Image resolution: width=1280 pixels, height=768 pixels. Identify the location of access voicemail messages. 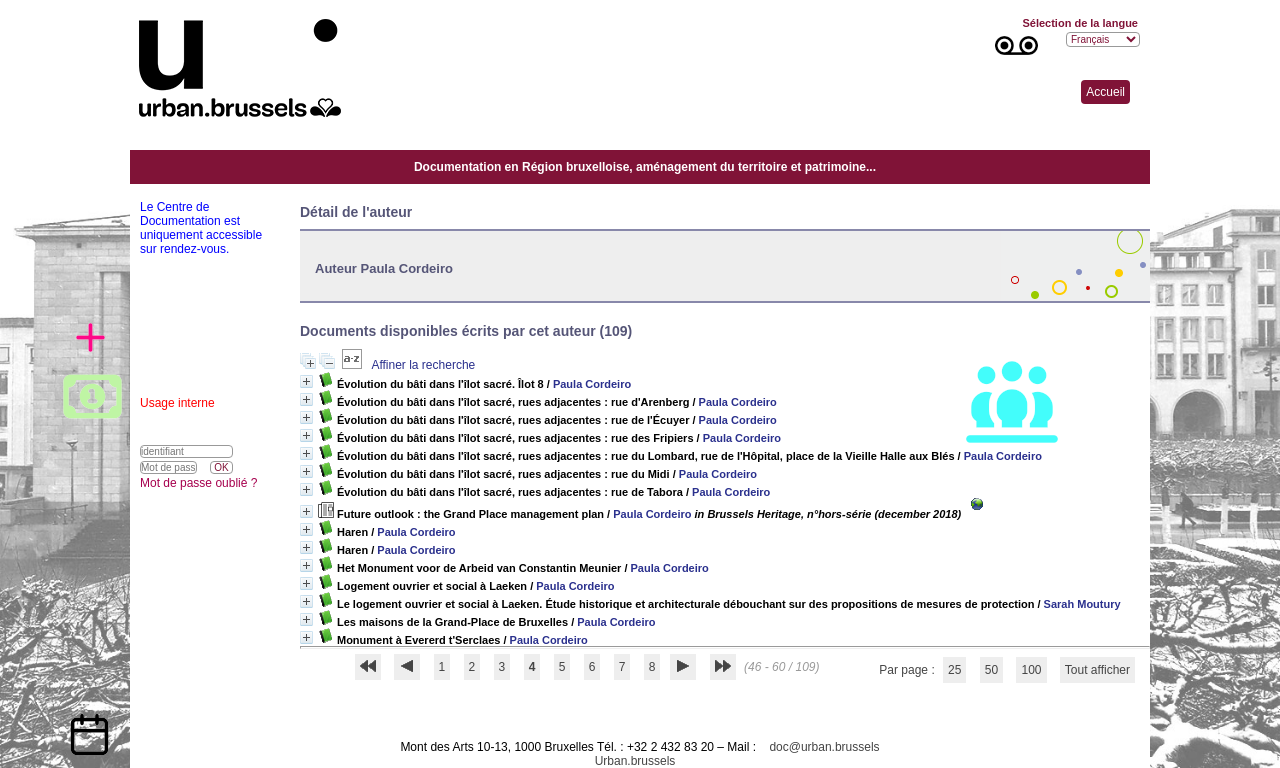
(1016, 45).